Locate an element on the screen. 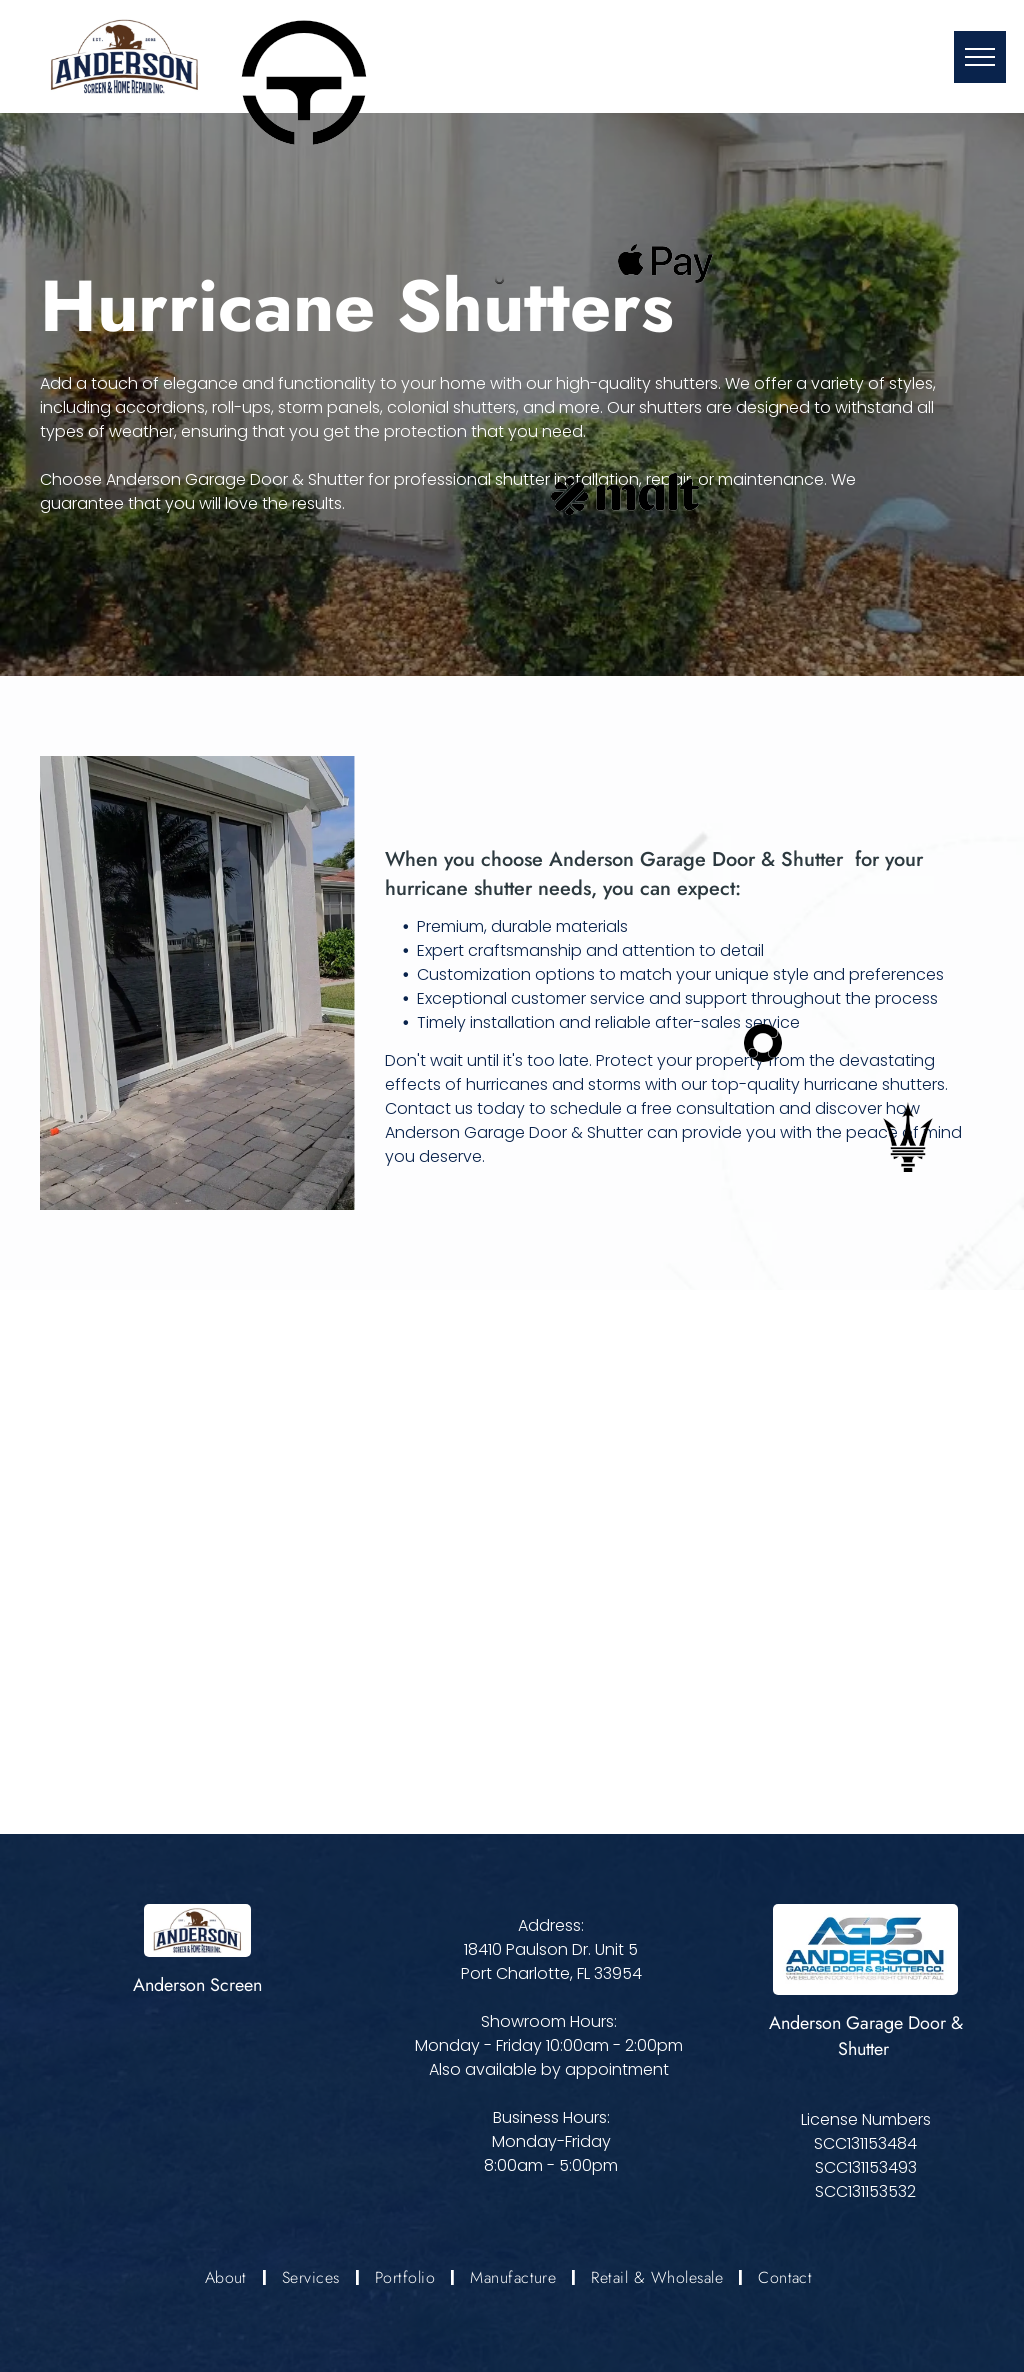 Image resolution: width=1024 pixels, height=2372 pixels. uniregistry brand logo is located at coordinates (499, 278).